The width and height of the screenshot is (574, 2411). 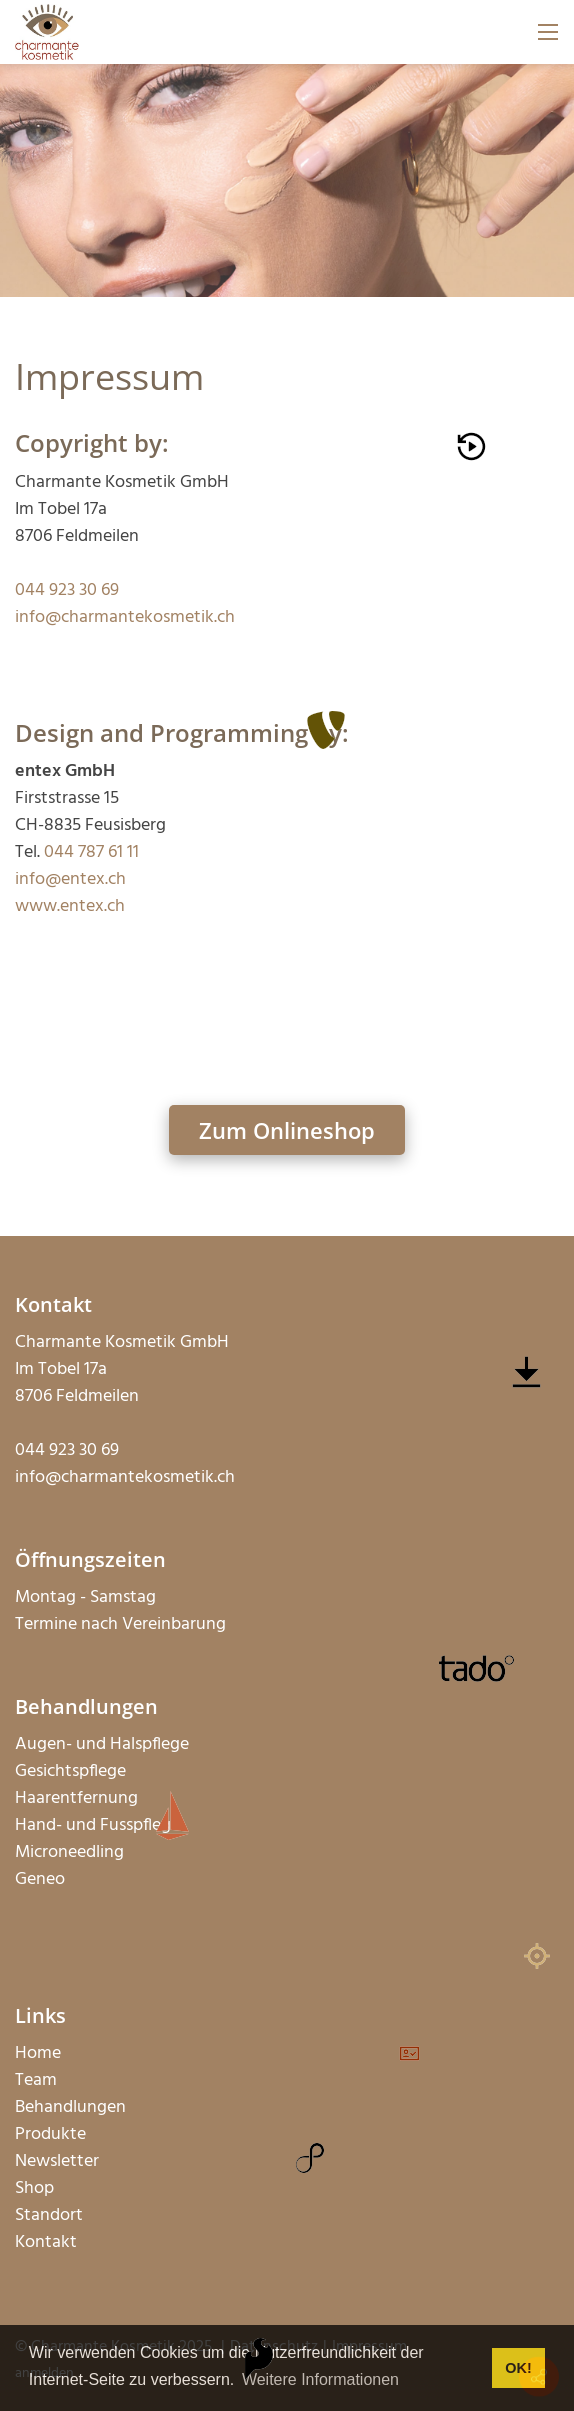 What do you see at coordinates (259, 2359) in the screenshot?
I see `visit sparkfun electronics website` at bounding box center [259, 2359].